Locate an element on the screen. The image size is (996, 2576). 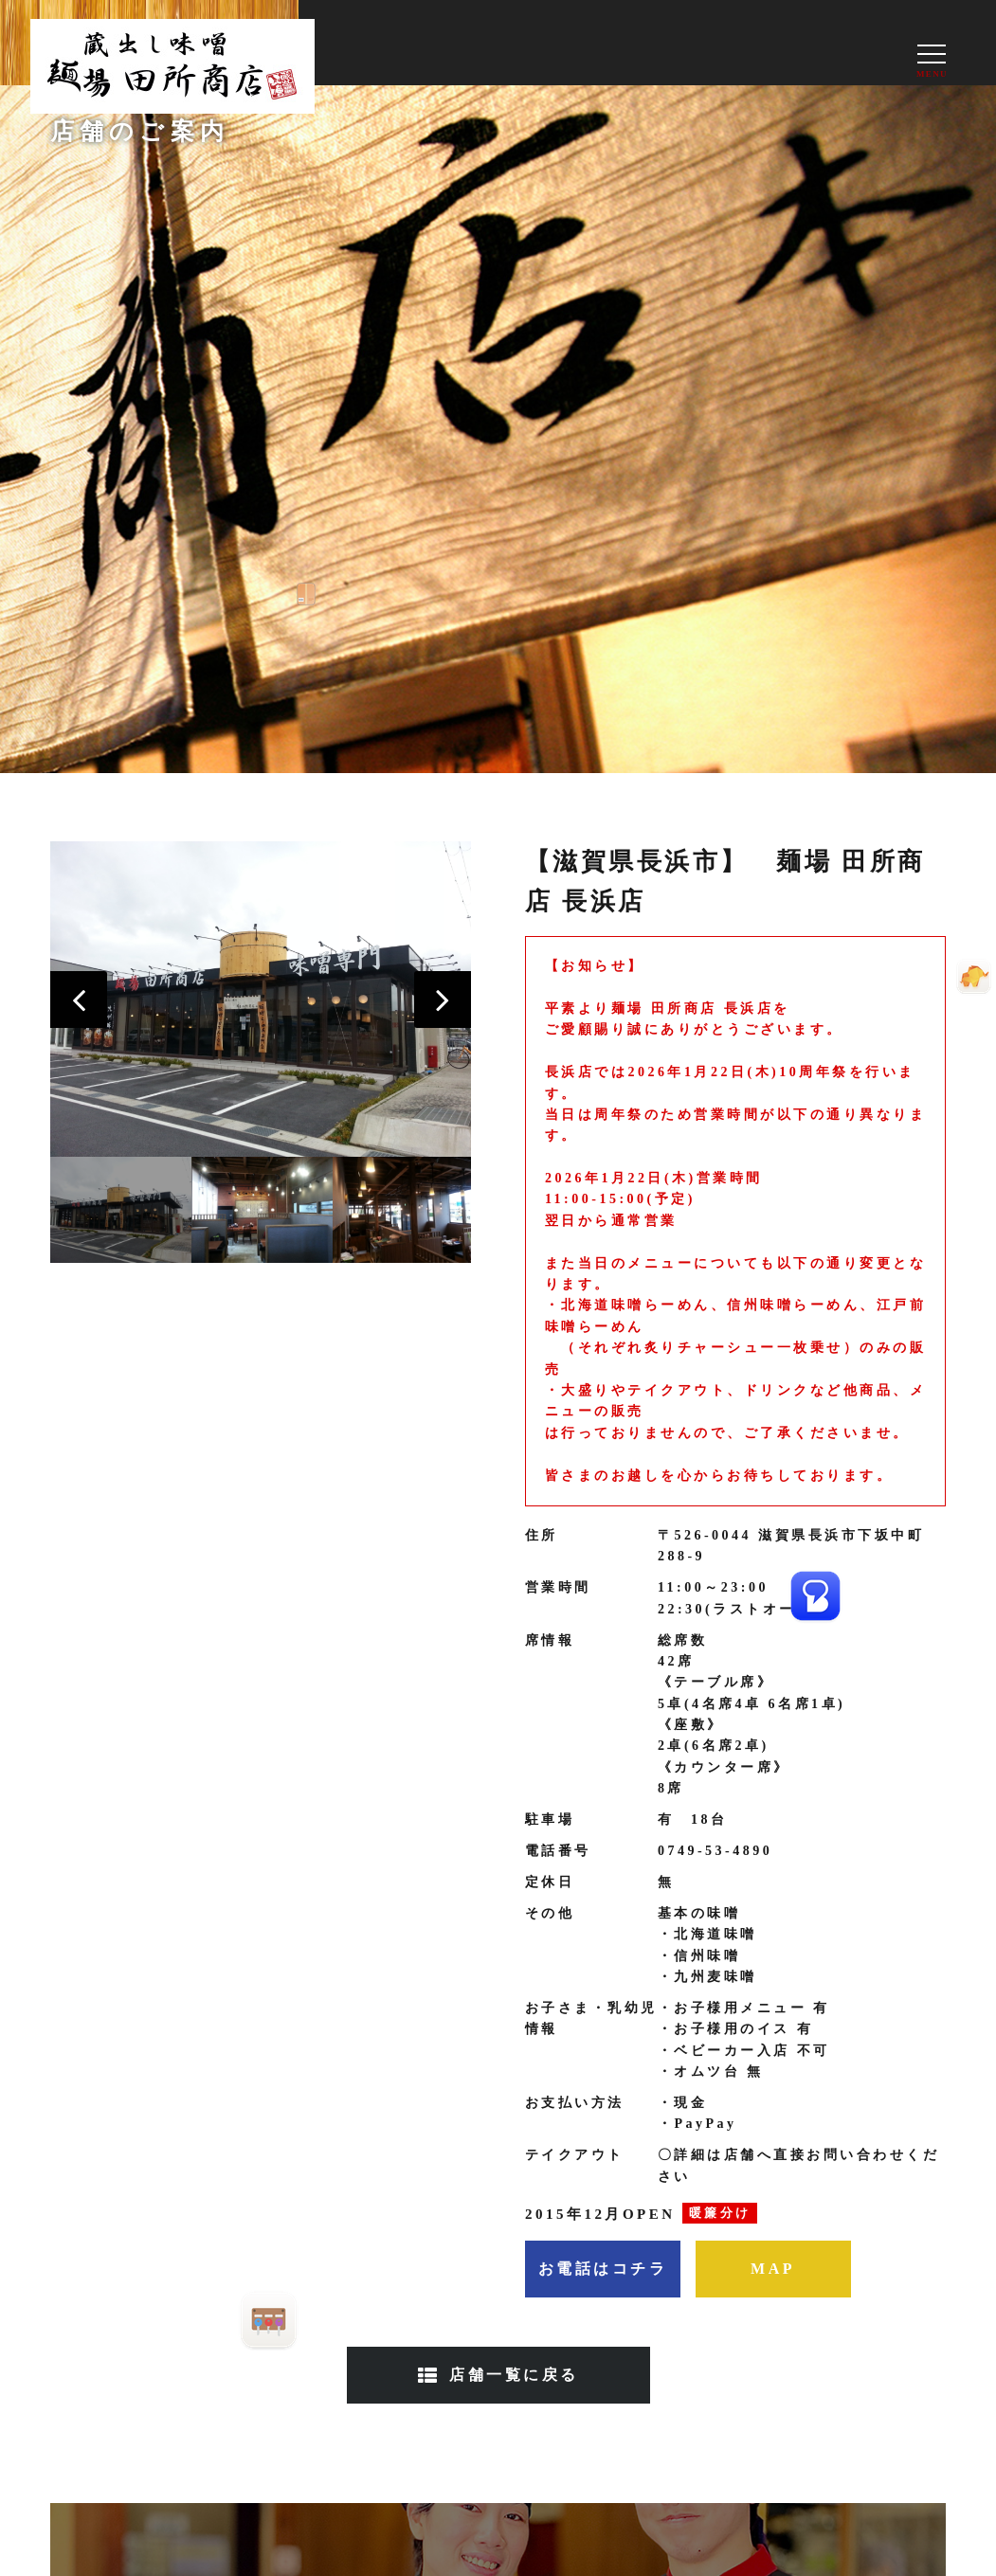
open beeper messaging app is located at coordinates (815, 1595).